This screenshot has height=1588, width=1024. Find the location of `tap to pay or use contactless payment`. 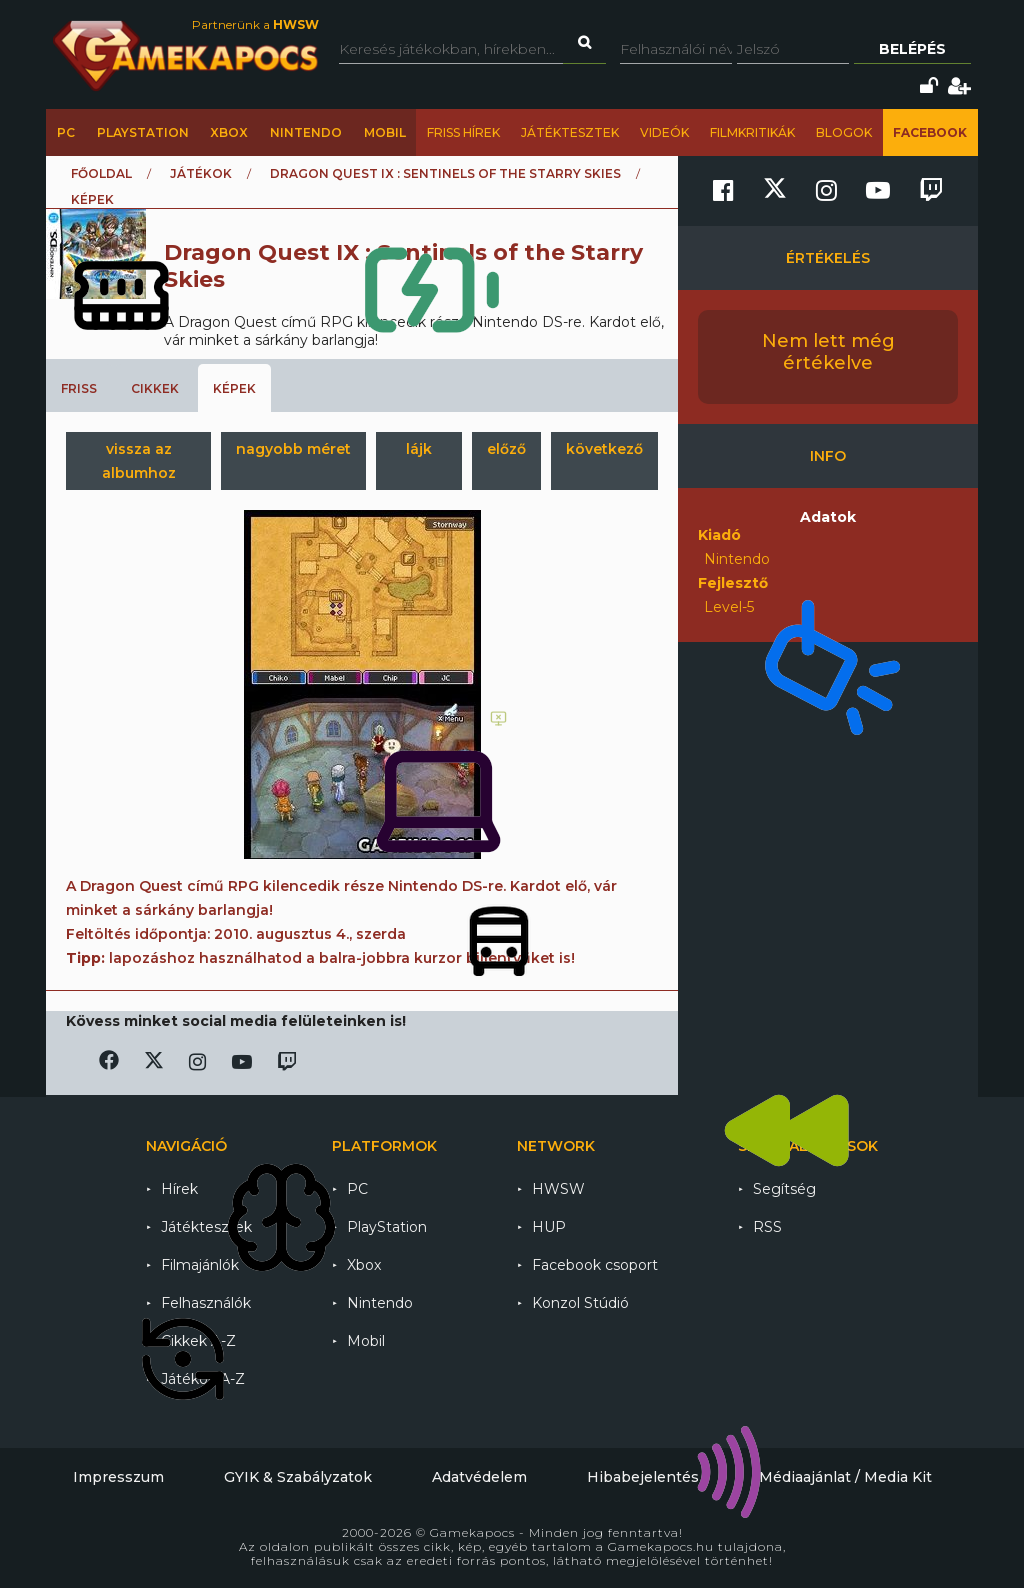

tap to pay or use contactless payment is located at coordinates (727, 1472).